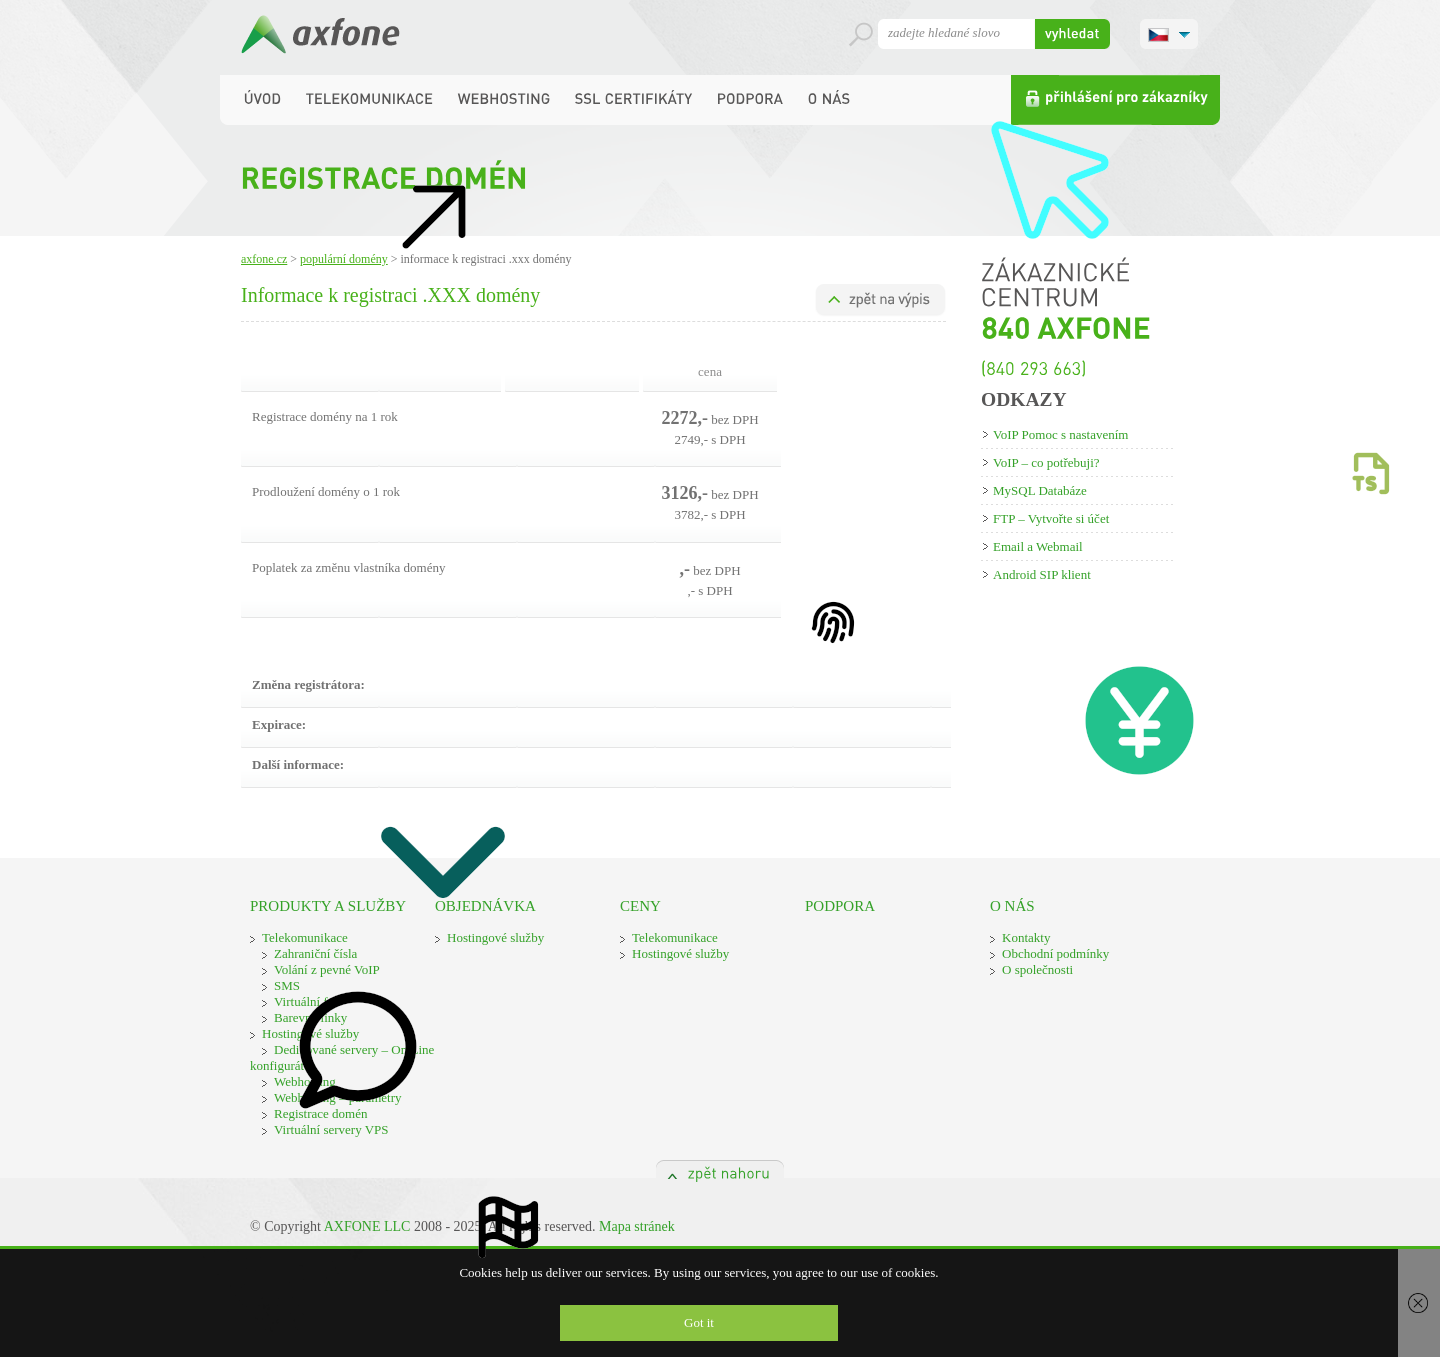 The height and width of the screenshot is (1357, 1440). Describe the element at coordinates (506, 1226) in the screenshot. I see `indicates a finish line or goal completion` at that location.